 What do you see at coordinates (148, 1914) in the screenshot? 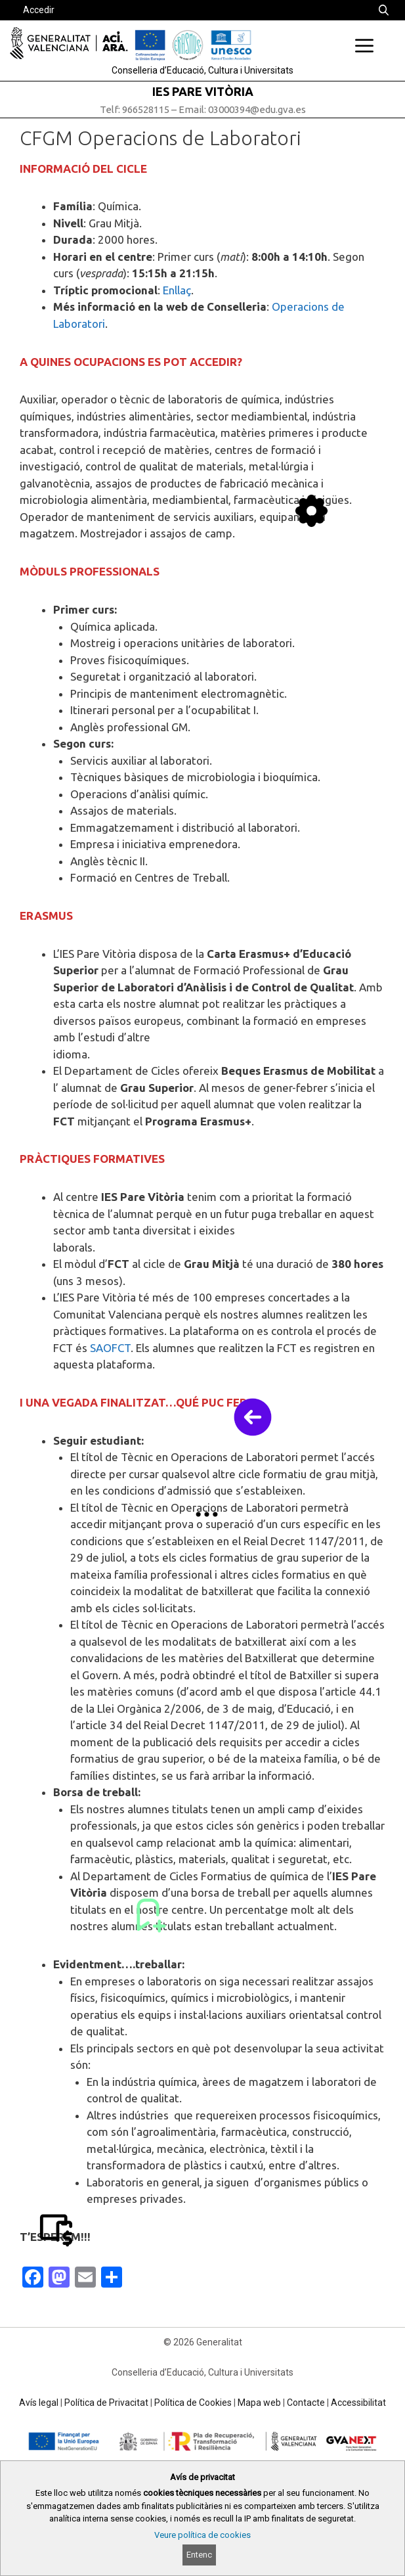
I see `add a new bookmark` at bounding box center [148, 1914].